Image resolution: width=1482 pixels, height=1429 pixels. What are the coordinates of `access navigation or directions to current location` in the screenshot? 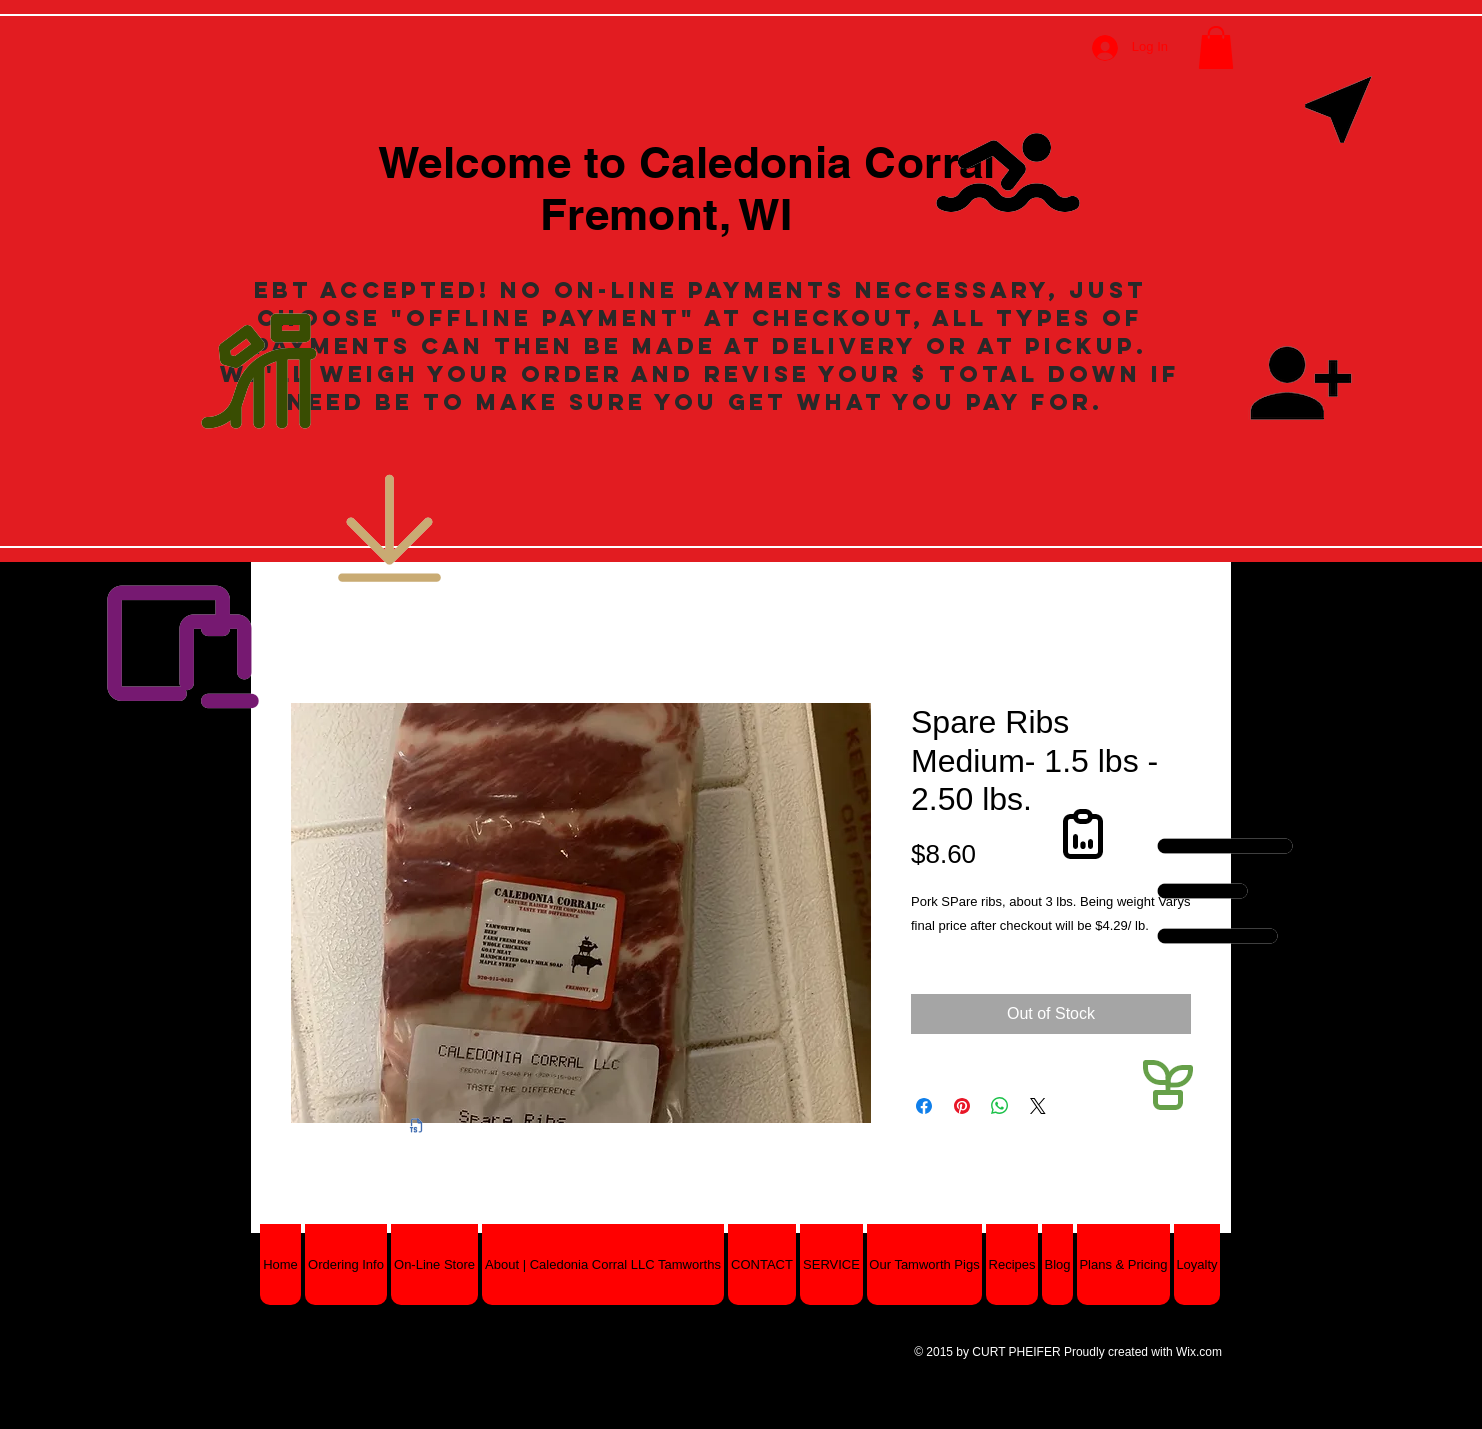 It's located at (1338, 109).